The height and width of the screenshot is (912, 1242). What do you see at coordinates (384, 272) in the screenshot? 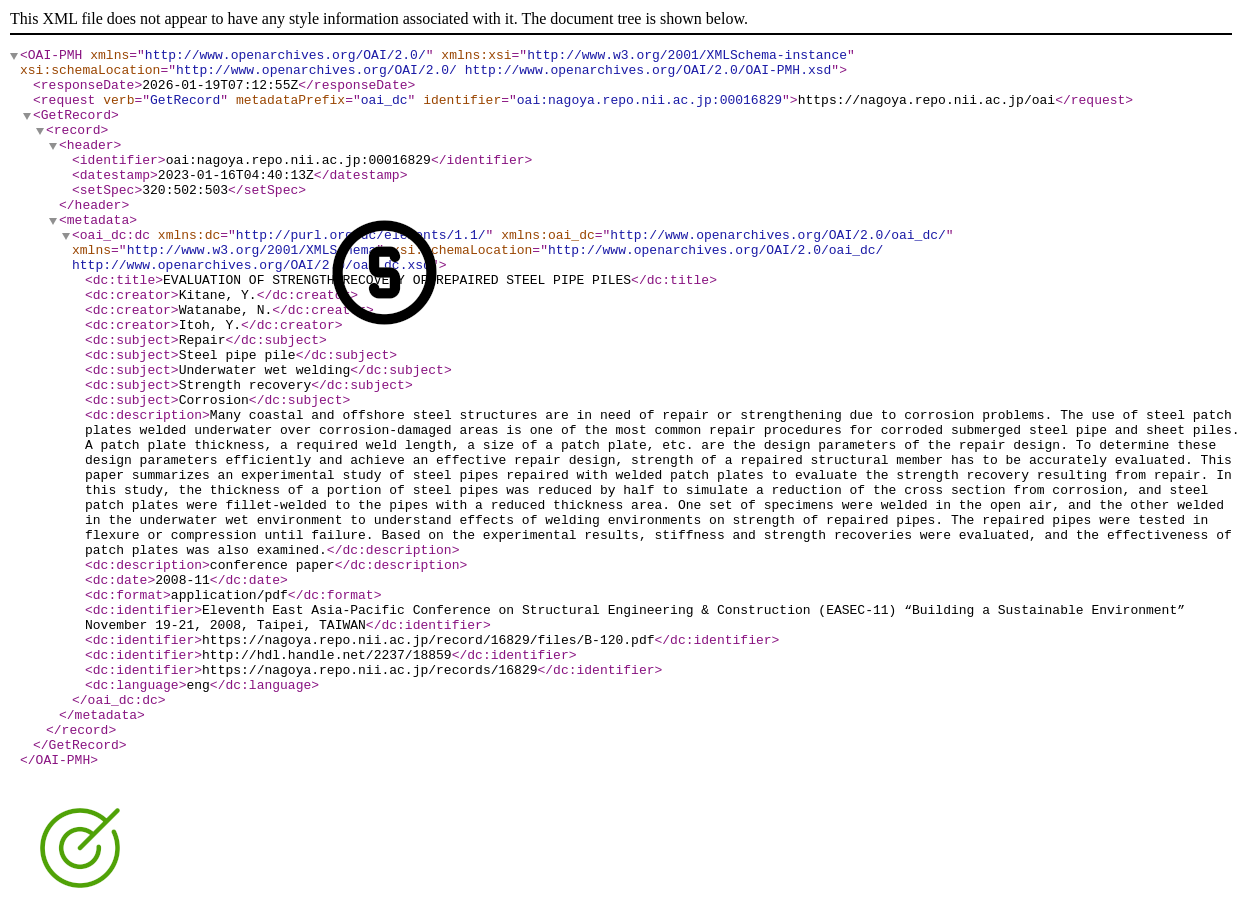
I see `indicates a word or item starting with "S"` at bounding box center [384, 272].